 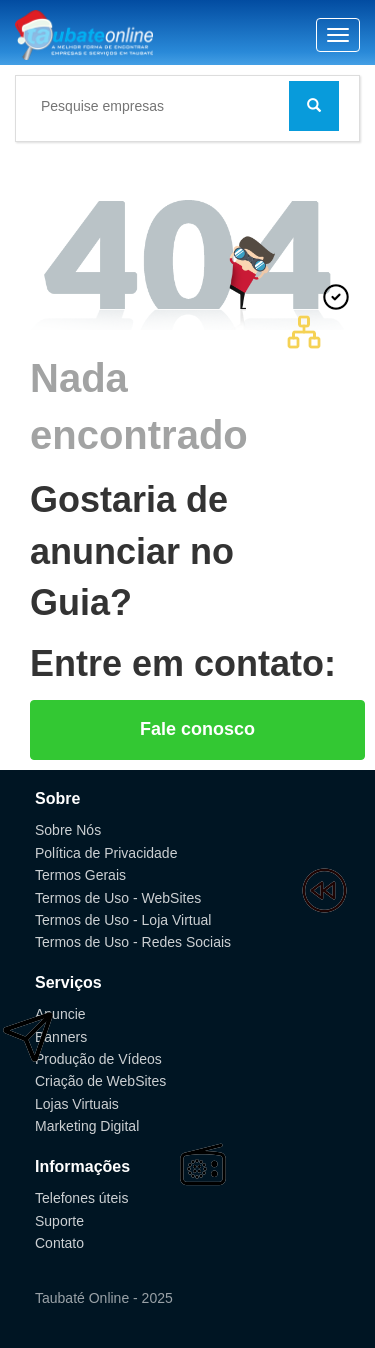 What do you see at coordinates (324, 890) in the screenshot?
I see `rewind or skip backward in media playback` at bounding box center [324, 890].